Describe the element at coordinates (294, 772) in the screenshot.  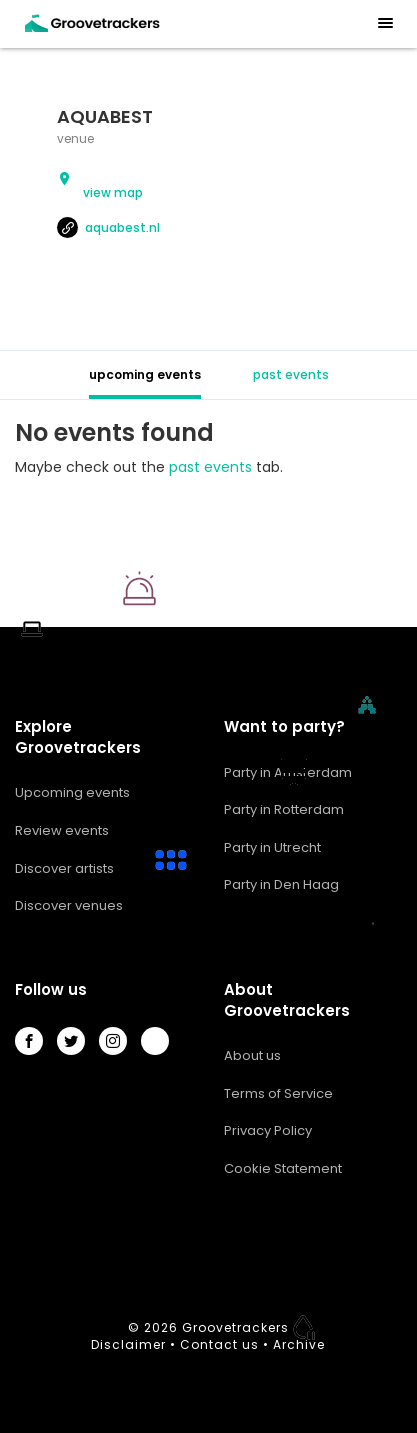
I see `view membership card details` at that location.